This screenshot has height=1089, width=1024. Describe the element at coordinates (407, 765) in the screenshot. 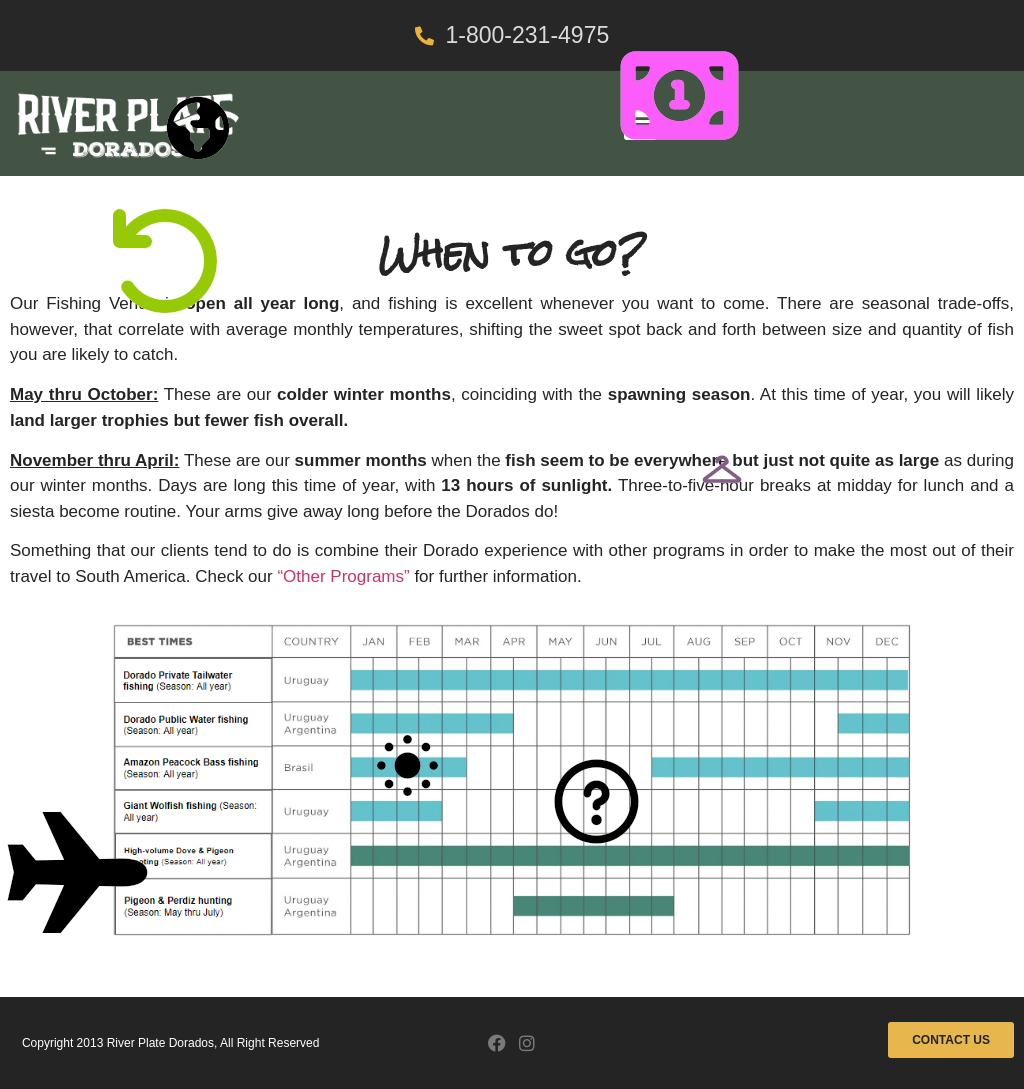

I see `decrease screen brightness` at that location.